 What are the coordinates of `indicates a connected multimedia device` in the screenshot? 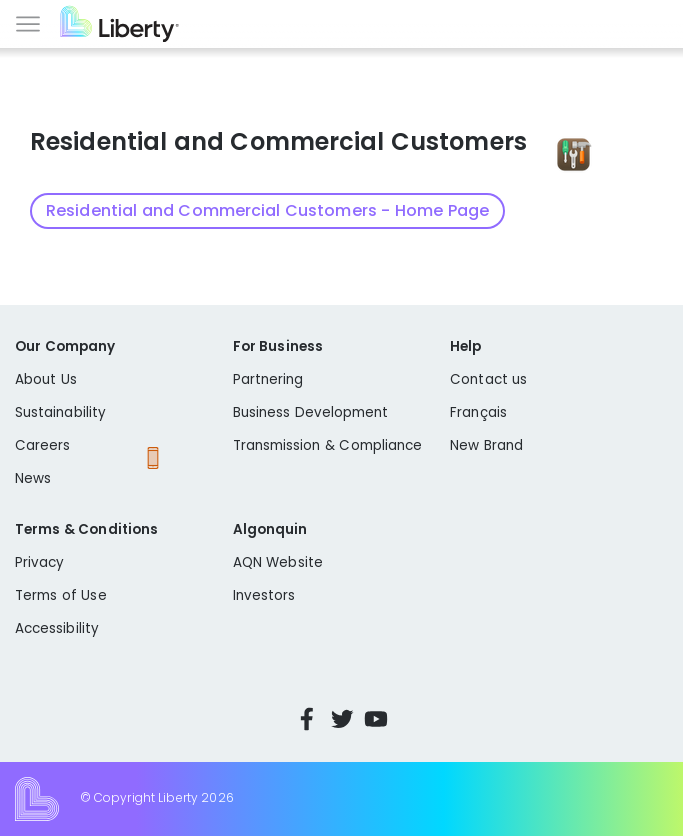 It's located at (153, 458).